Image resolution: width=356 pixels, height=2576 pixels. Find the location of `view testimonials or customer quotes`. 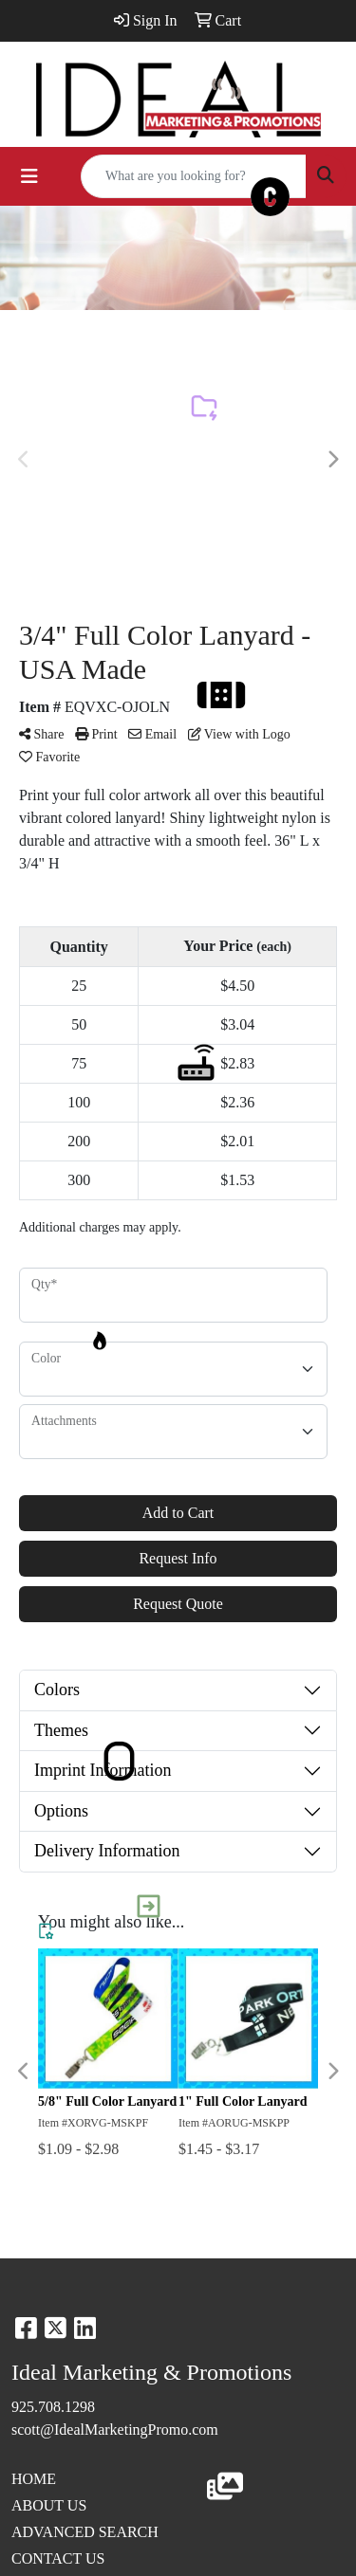

view testimonials or customer quotes is located at coordinates (226, 88).